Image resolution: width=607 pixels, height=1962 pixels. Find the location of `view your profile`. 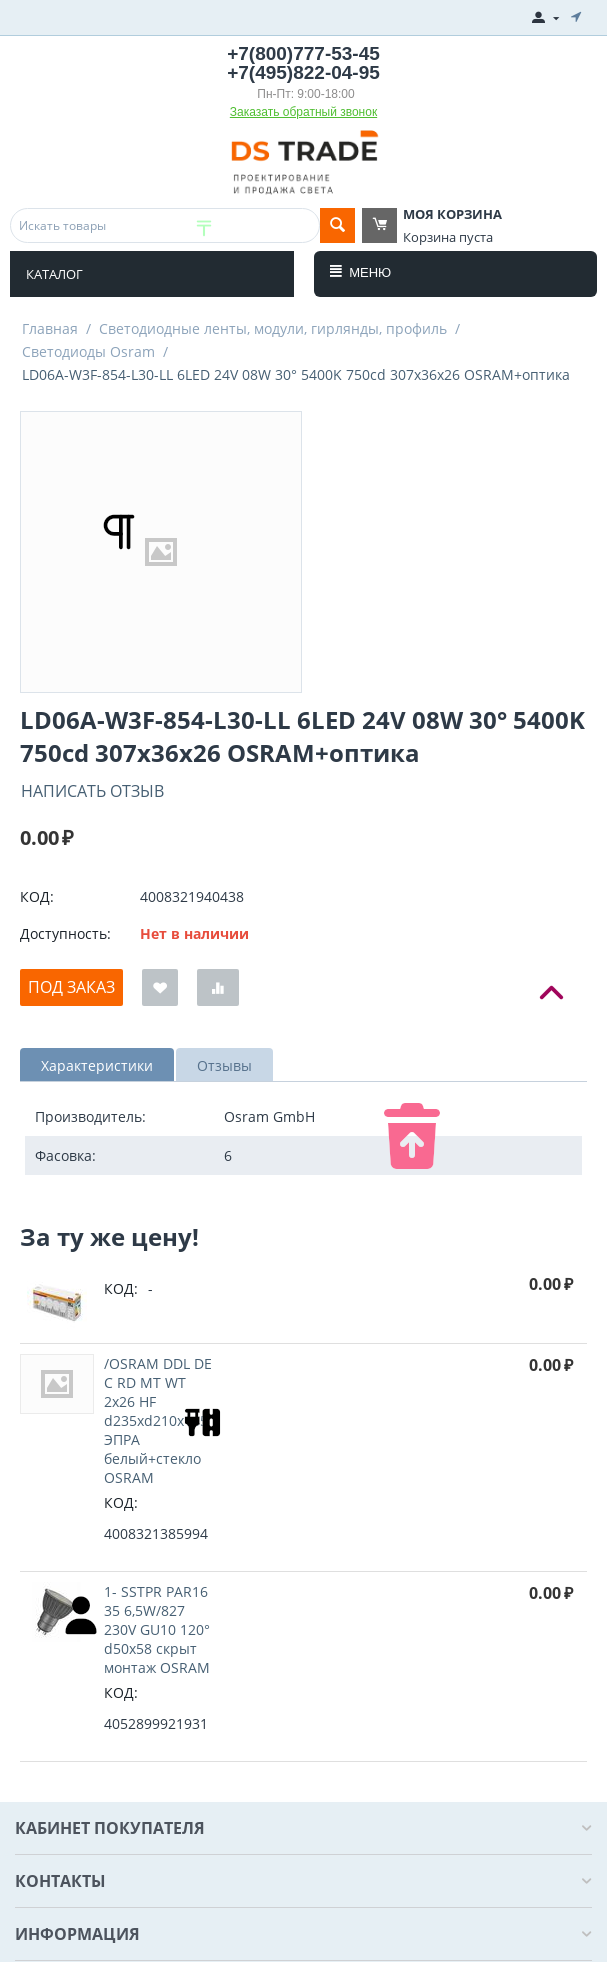

view your profile is located at coordinates (81, 1615).